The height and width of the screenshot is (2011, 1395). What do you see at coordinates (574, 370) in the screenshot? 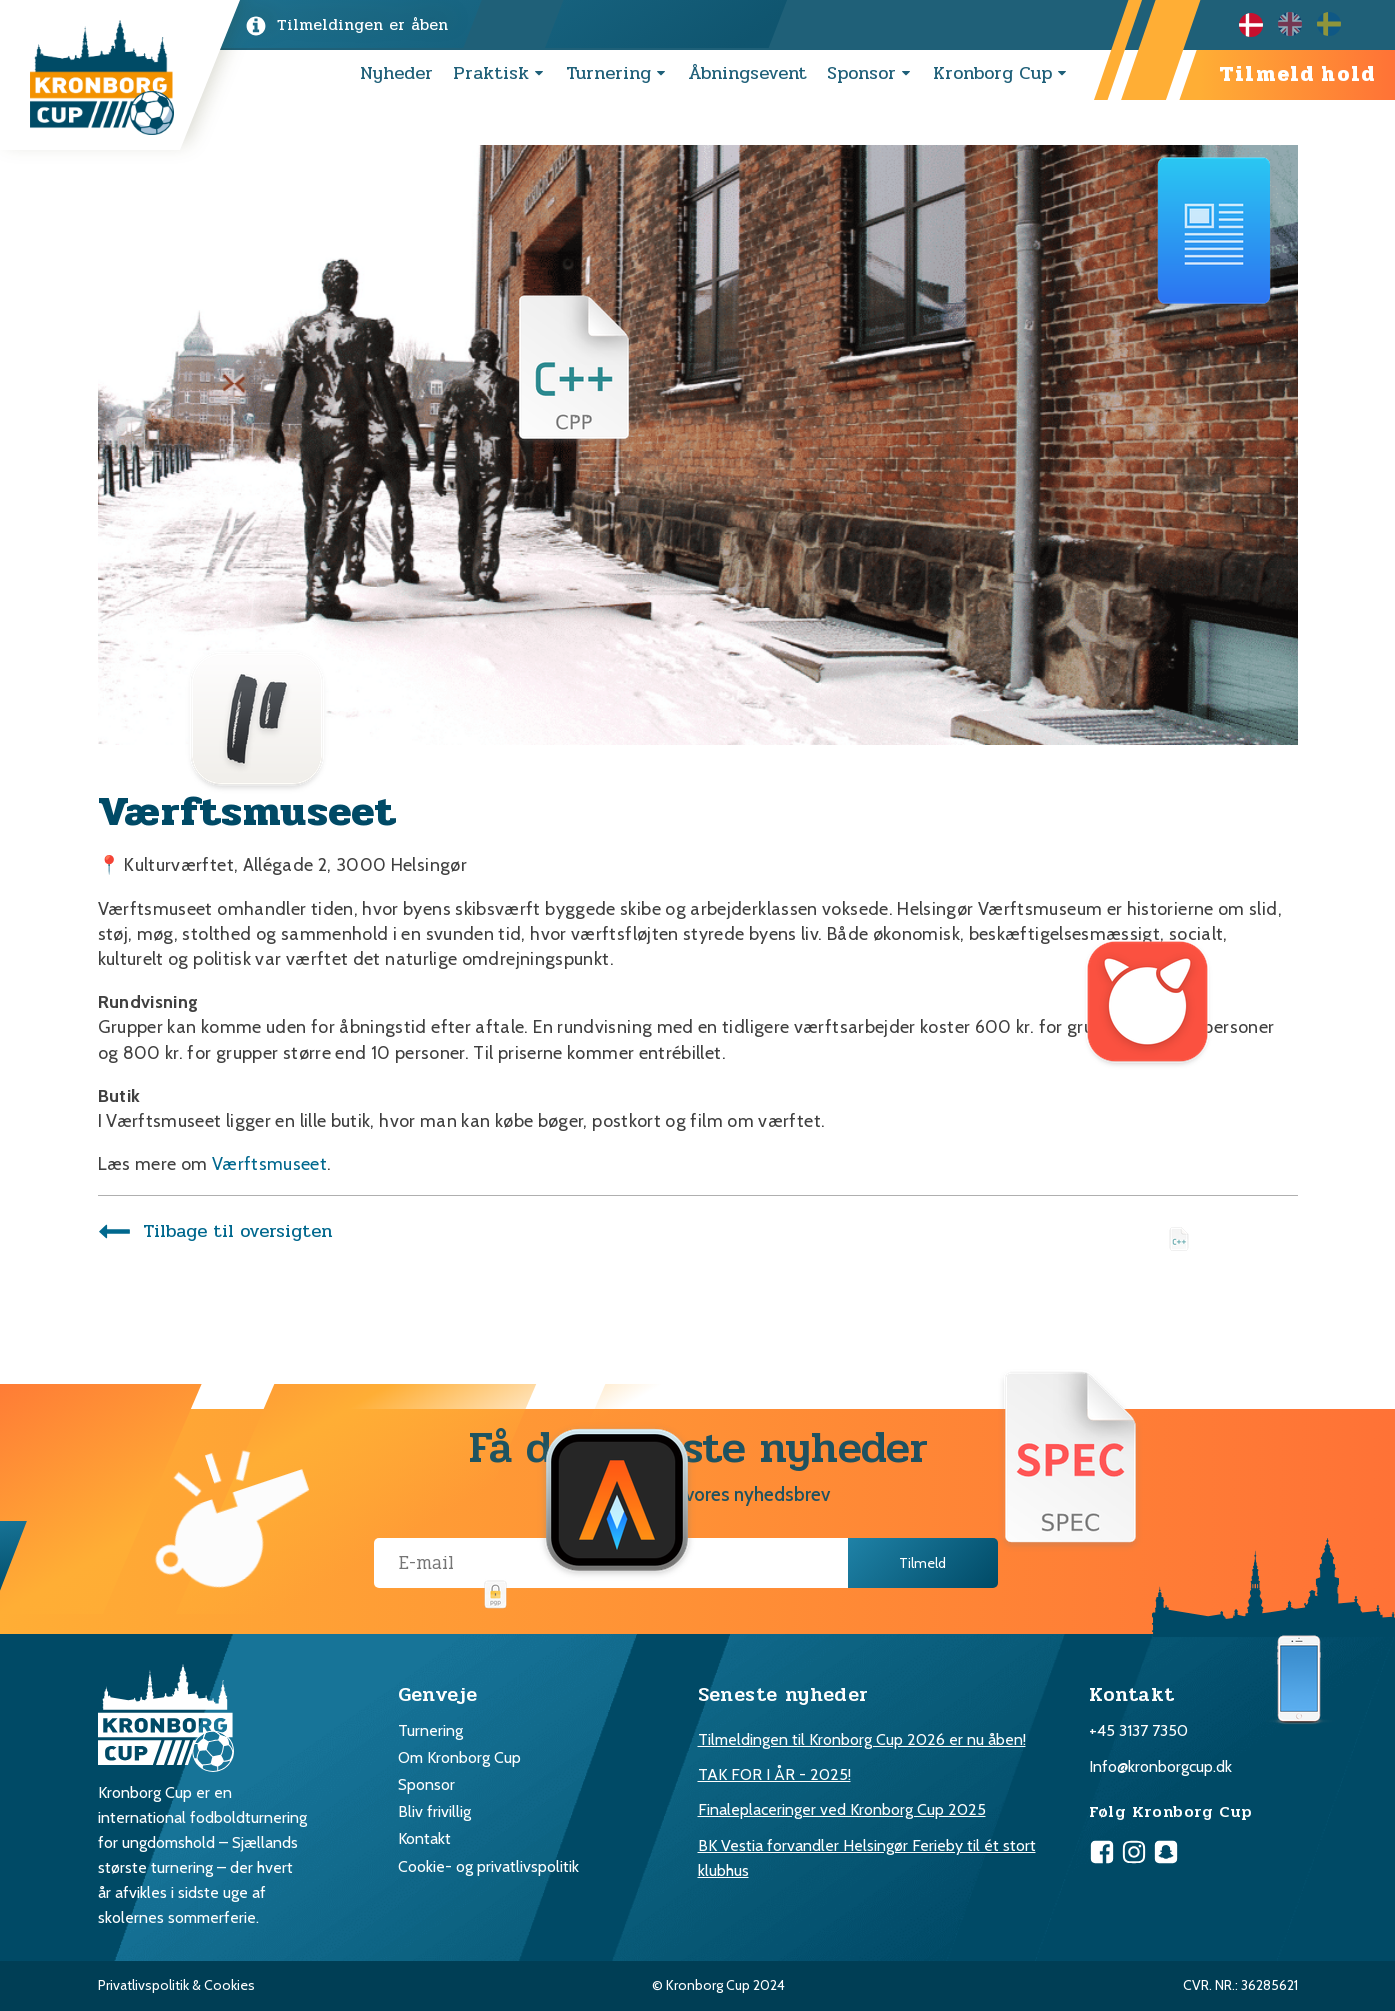
I see `a C++ source code file` at bounding box center [574, 370].